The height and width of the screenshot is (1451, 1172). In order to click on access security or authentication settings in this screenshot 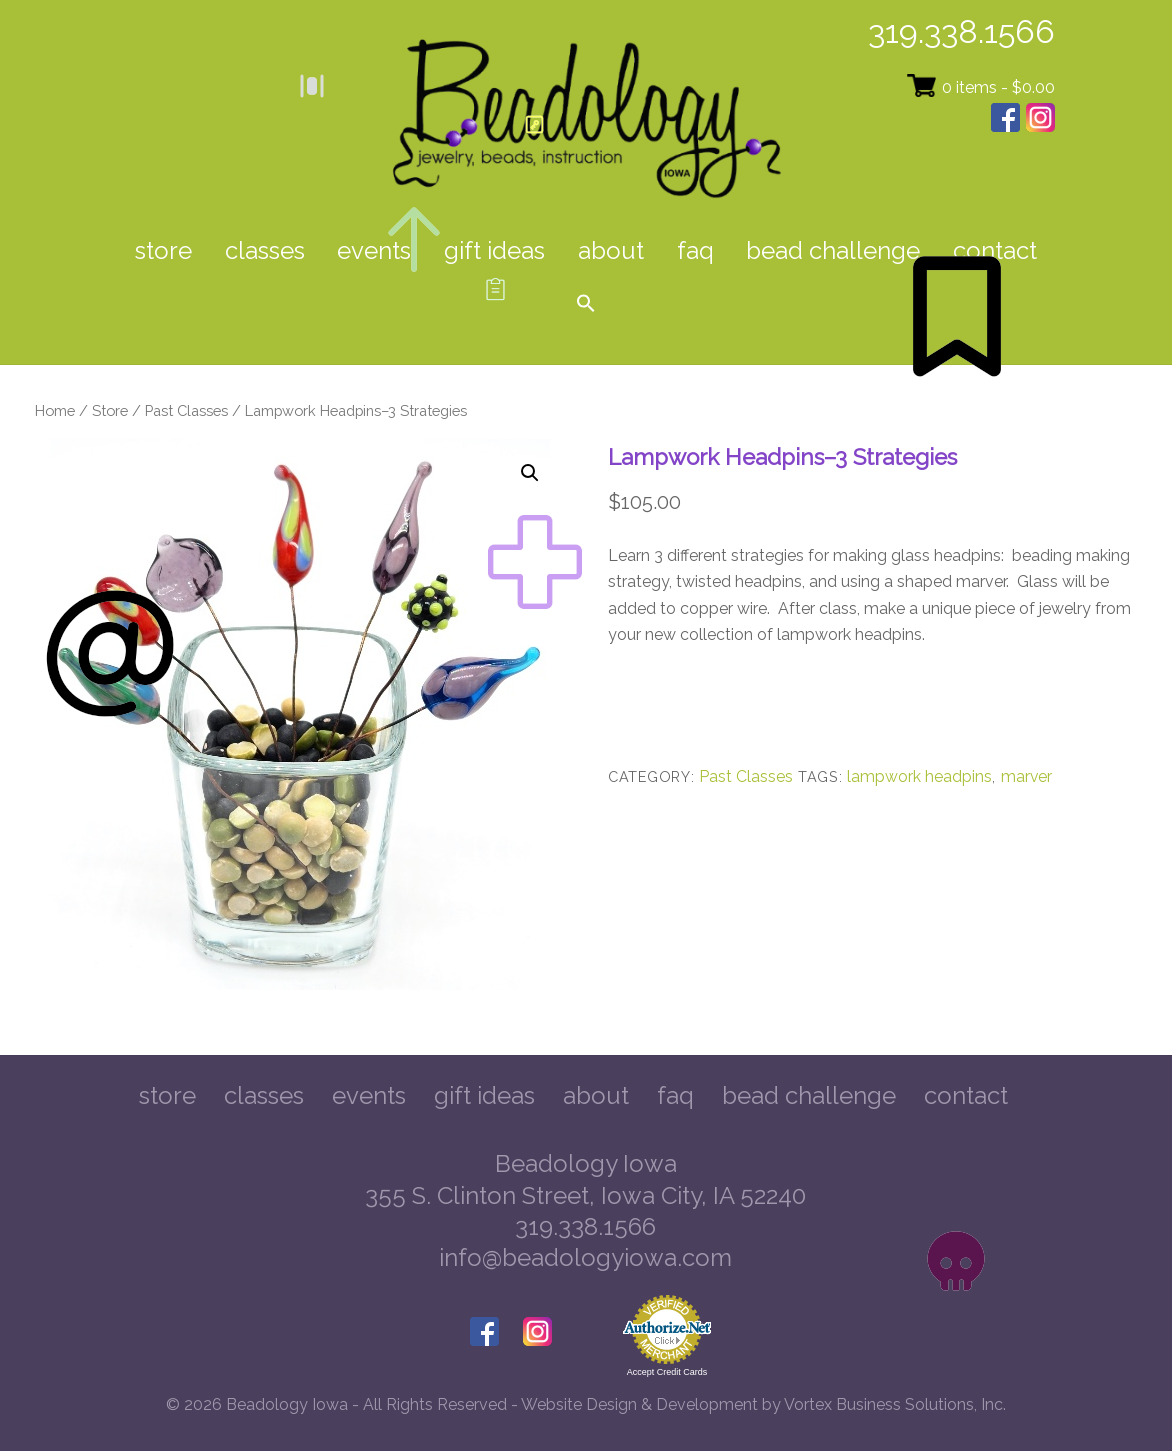, I will do `click(534, 124)`.